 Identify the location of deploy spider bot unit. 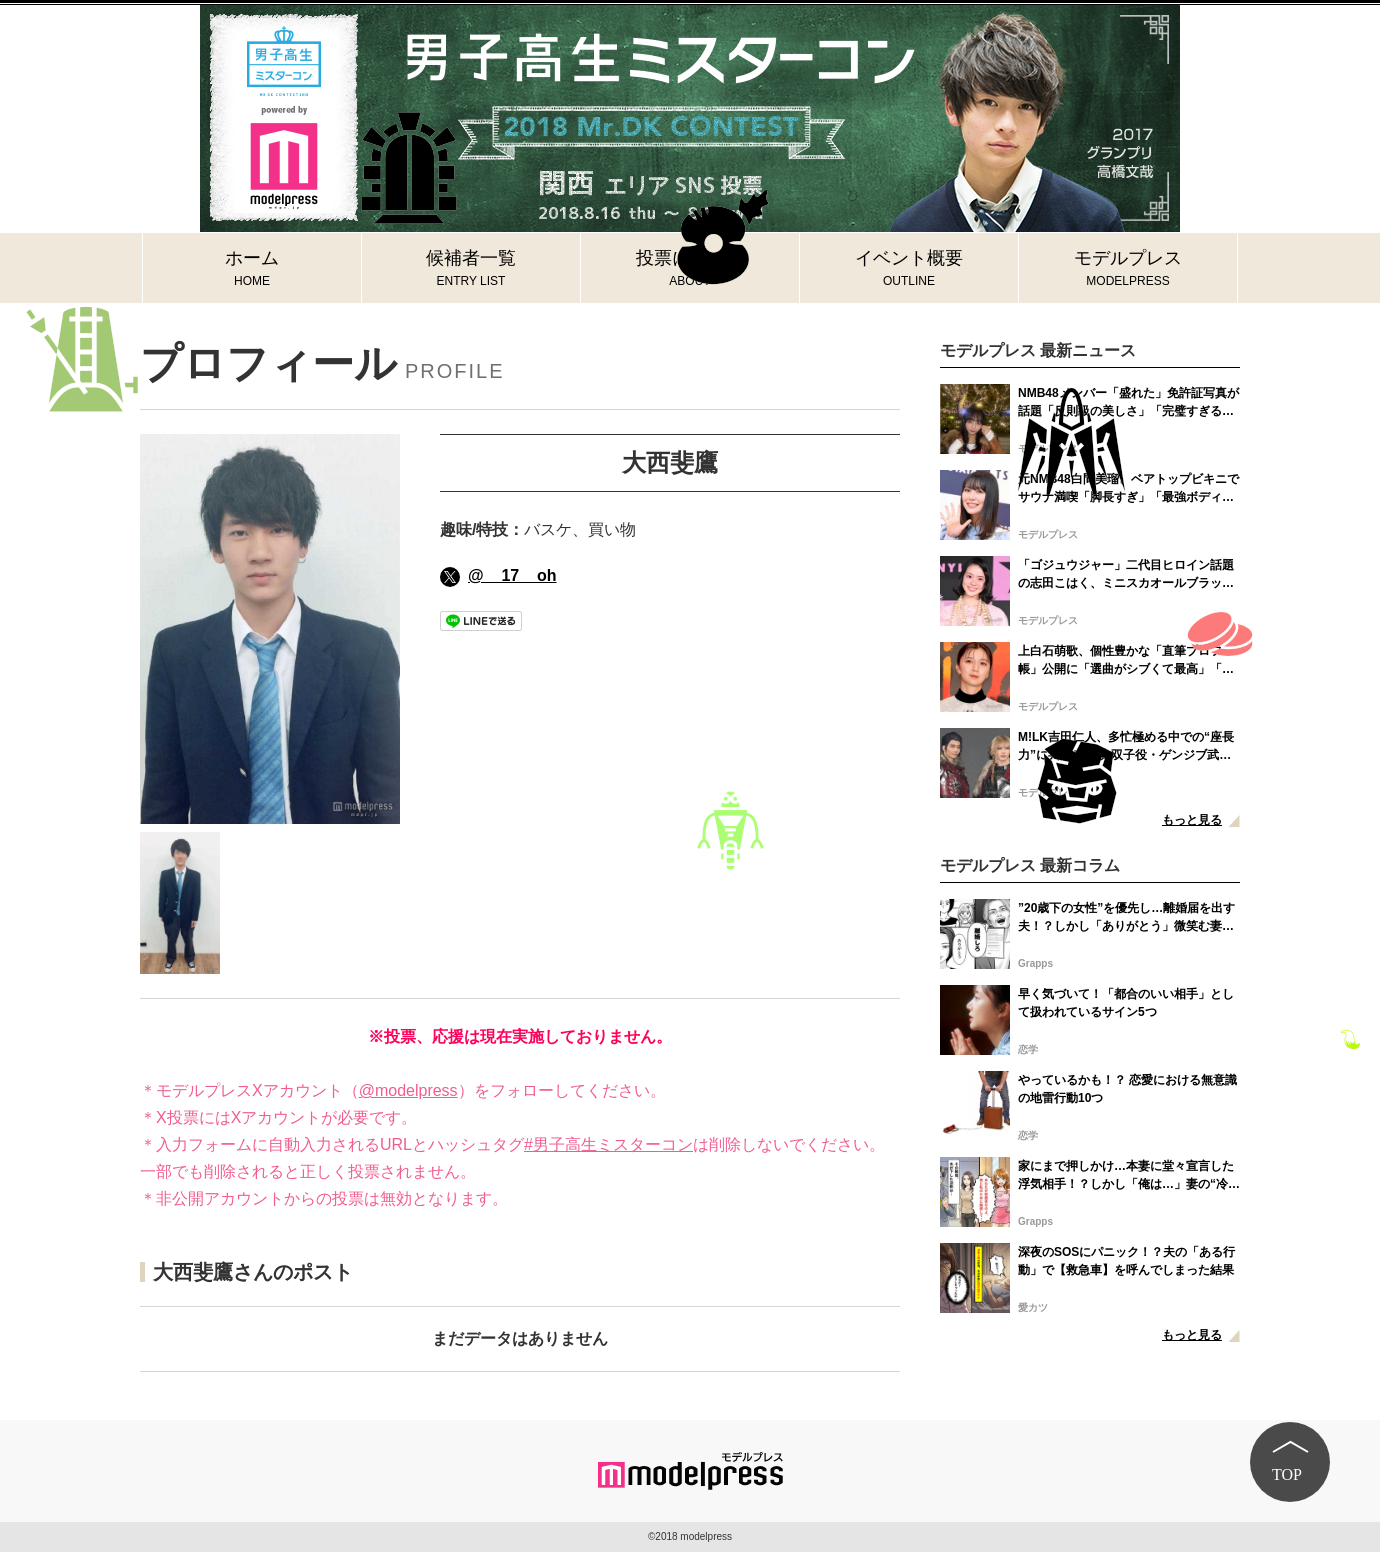
(1071, 440).